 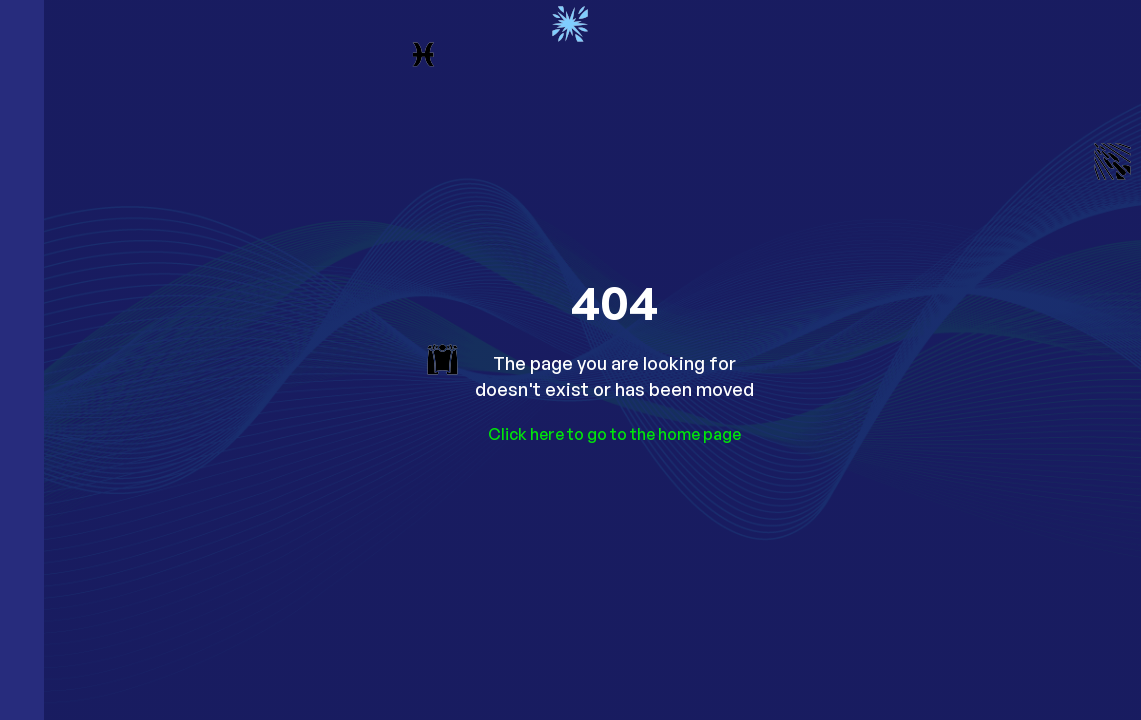 I want to click on view pisces zodiac sign information, so click(x=423, y=54).